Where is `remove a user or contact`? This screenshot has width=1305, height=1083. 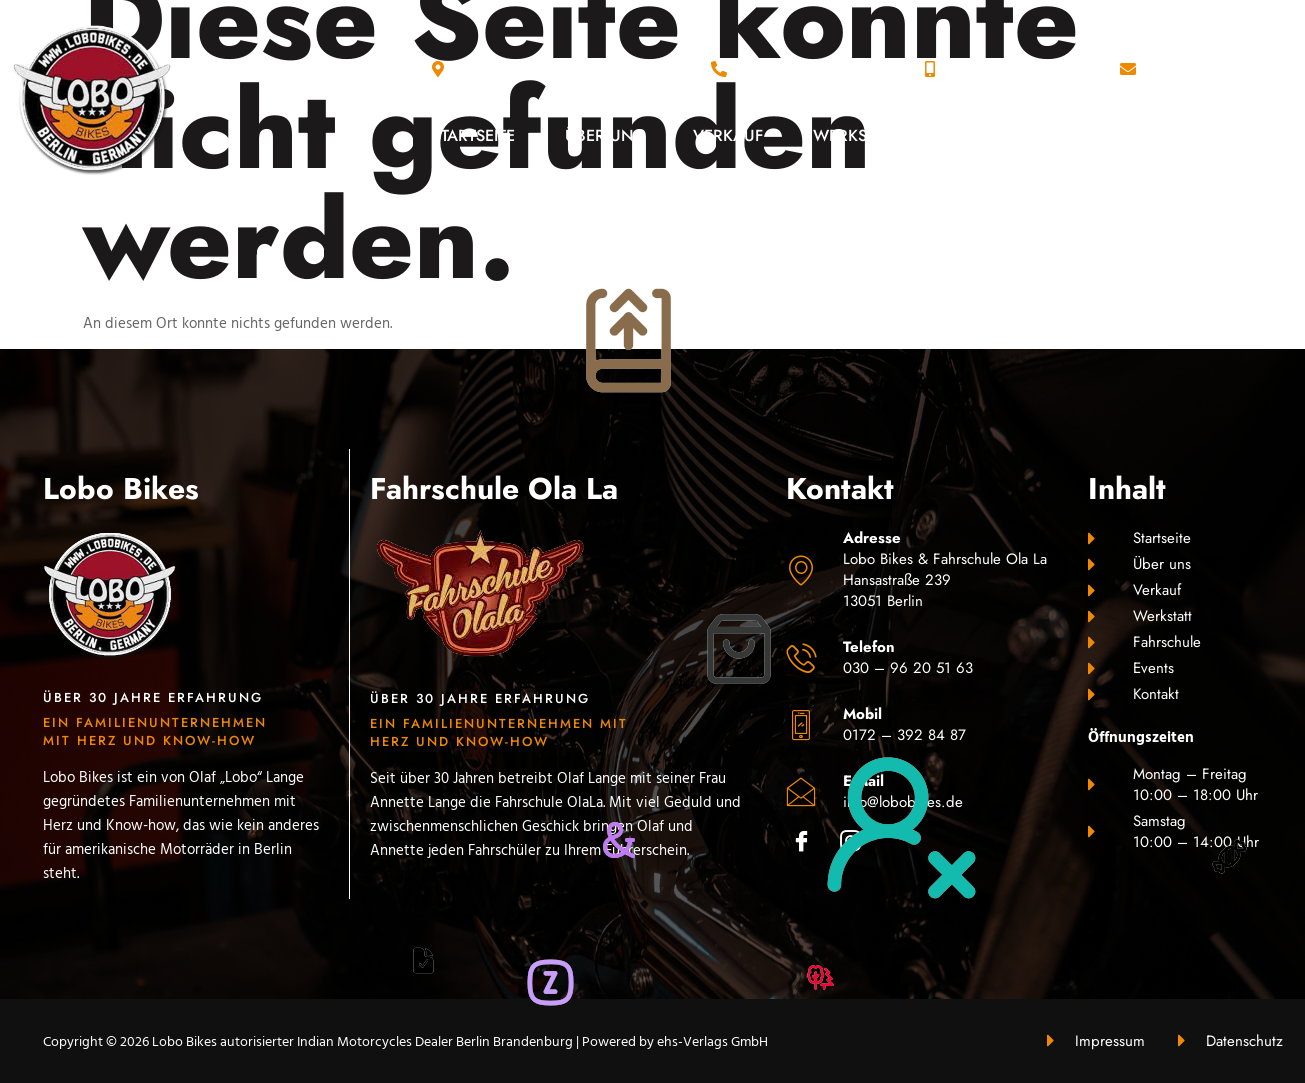 remove a user or contact is located at coordinates (901, 824).